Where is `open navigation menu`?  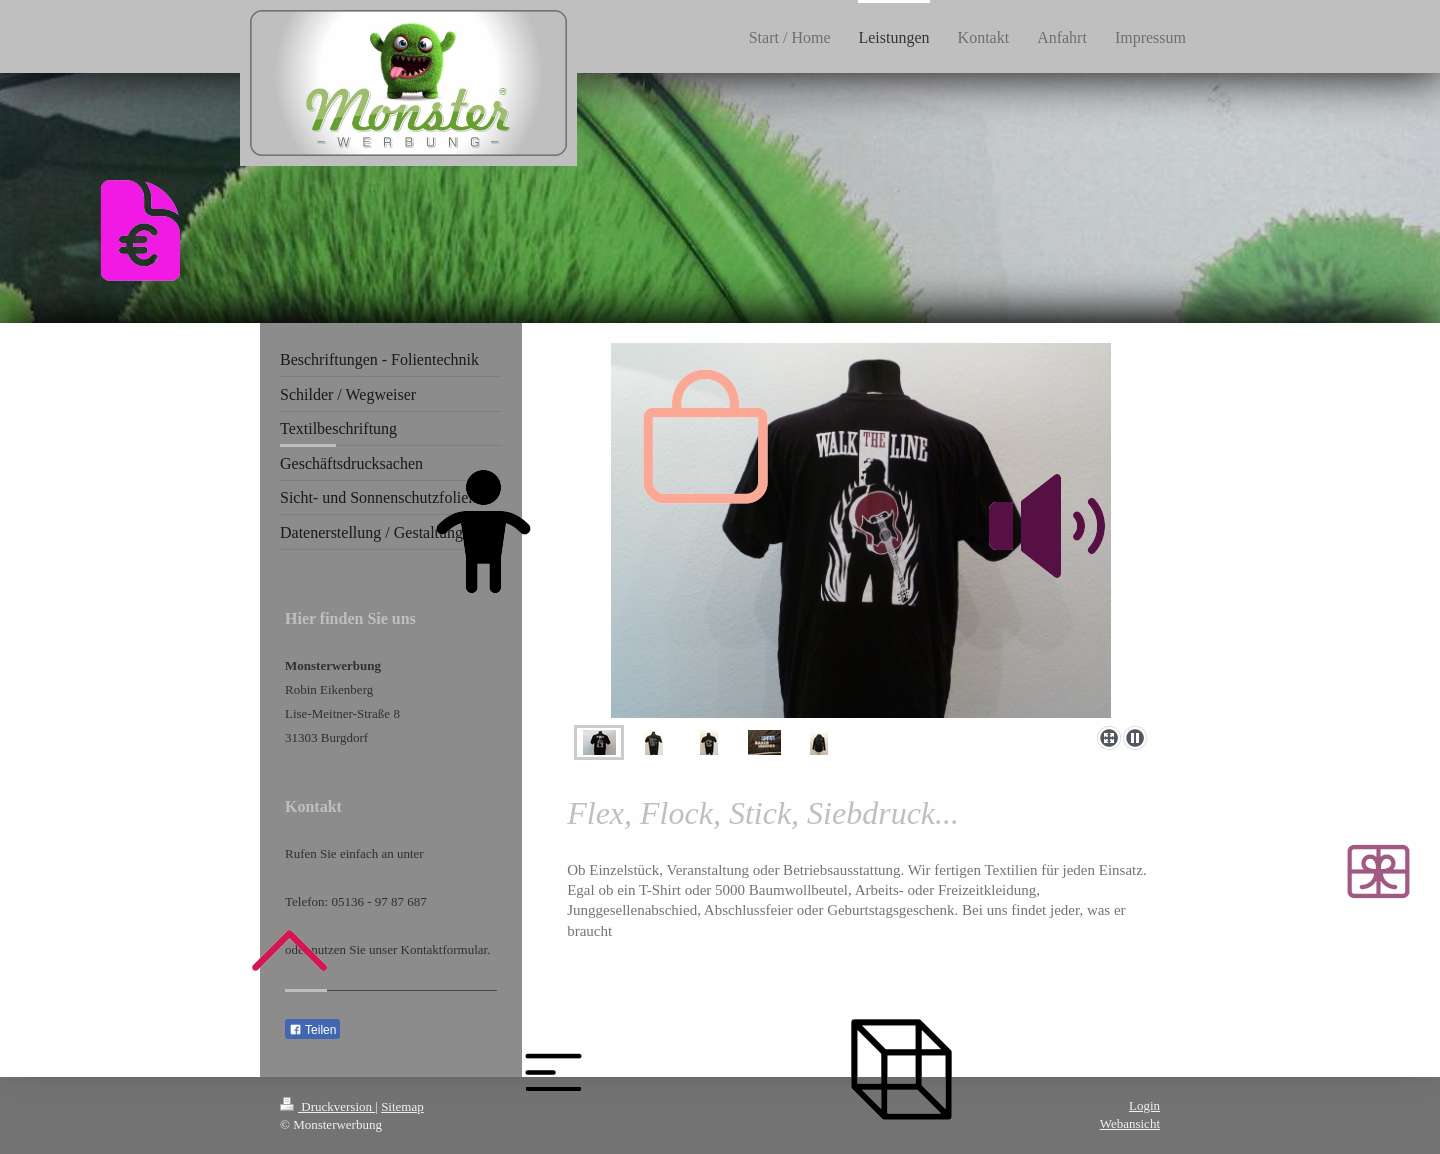
open navigation menu is located at coordinates (553, 1072).